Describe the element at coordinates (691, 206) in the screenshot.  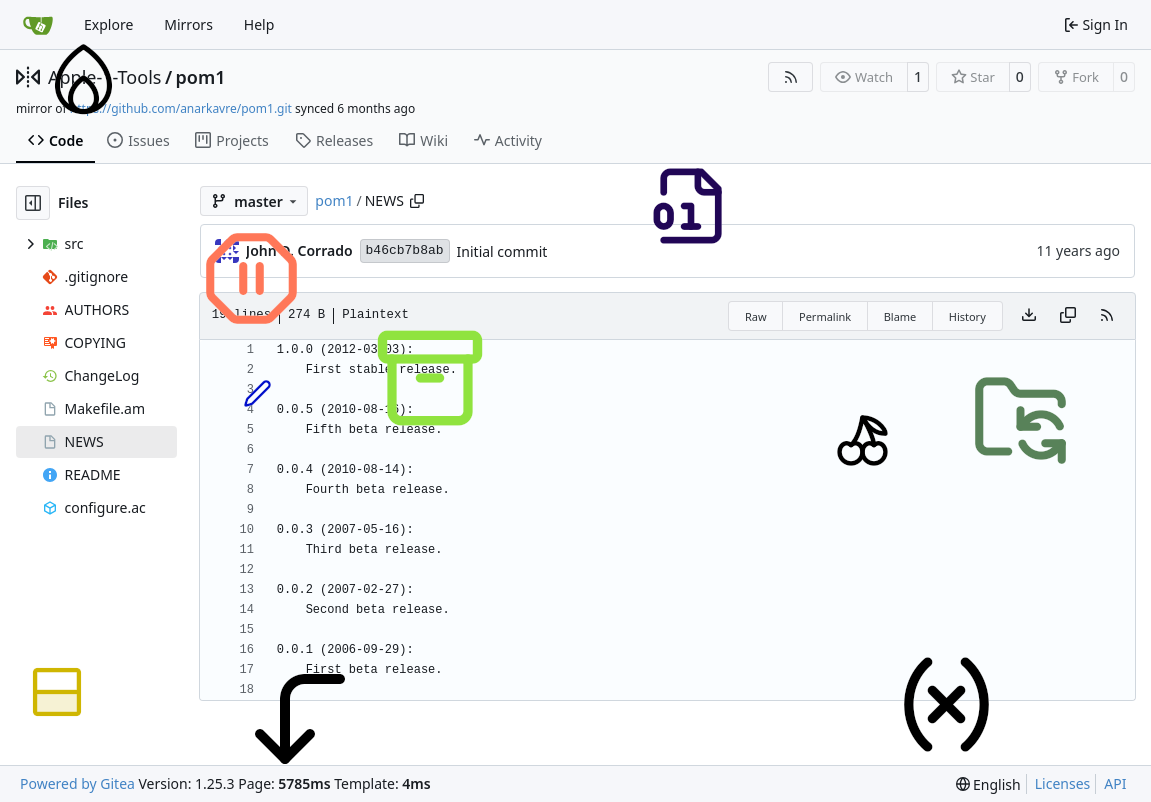
I see `view a binary or data file` at that location.